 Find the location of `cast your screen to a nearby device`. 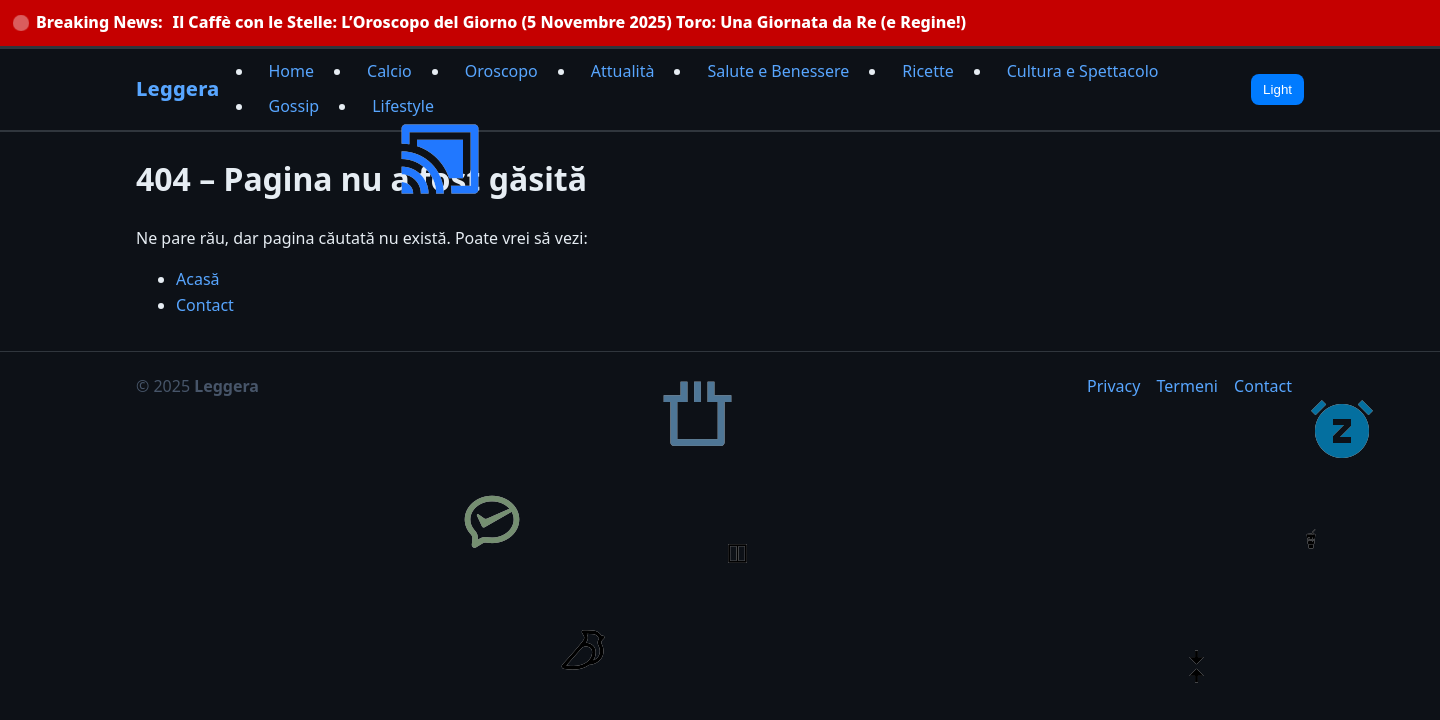

cast your screen to a nearby device is located at coordinates (440, 159).